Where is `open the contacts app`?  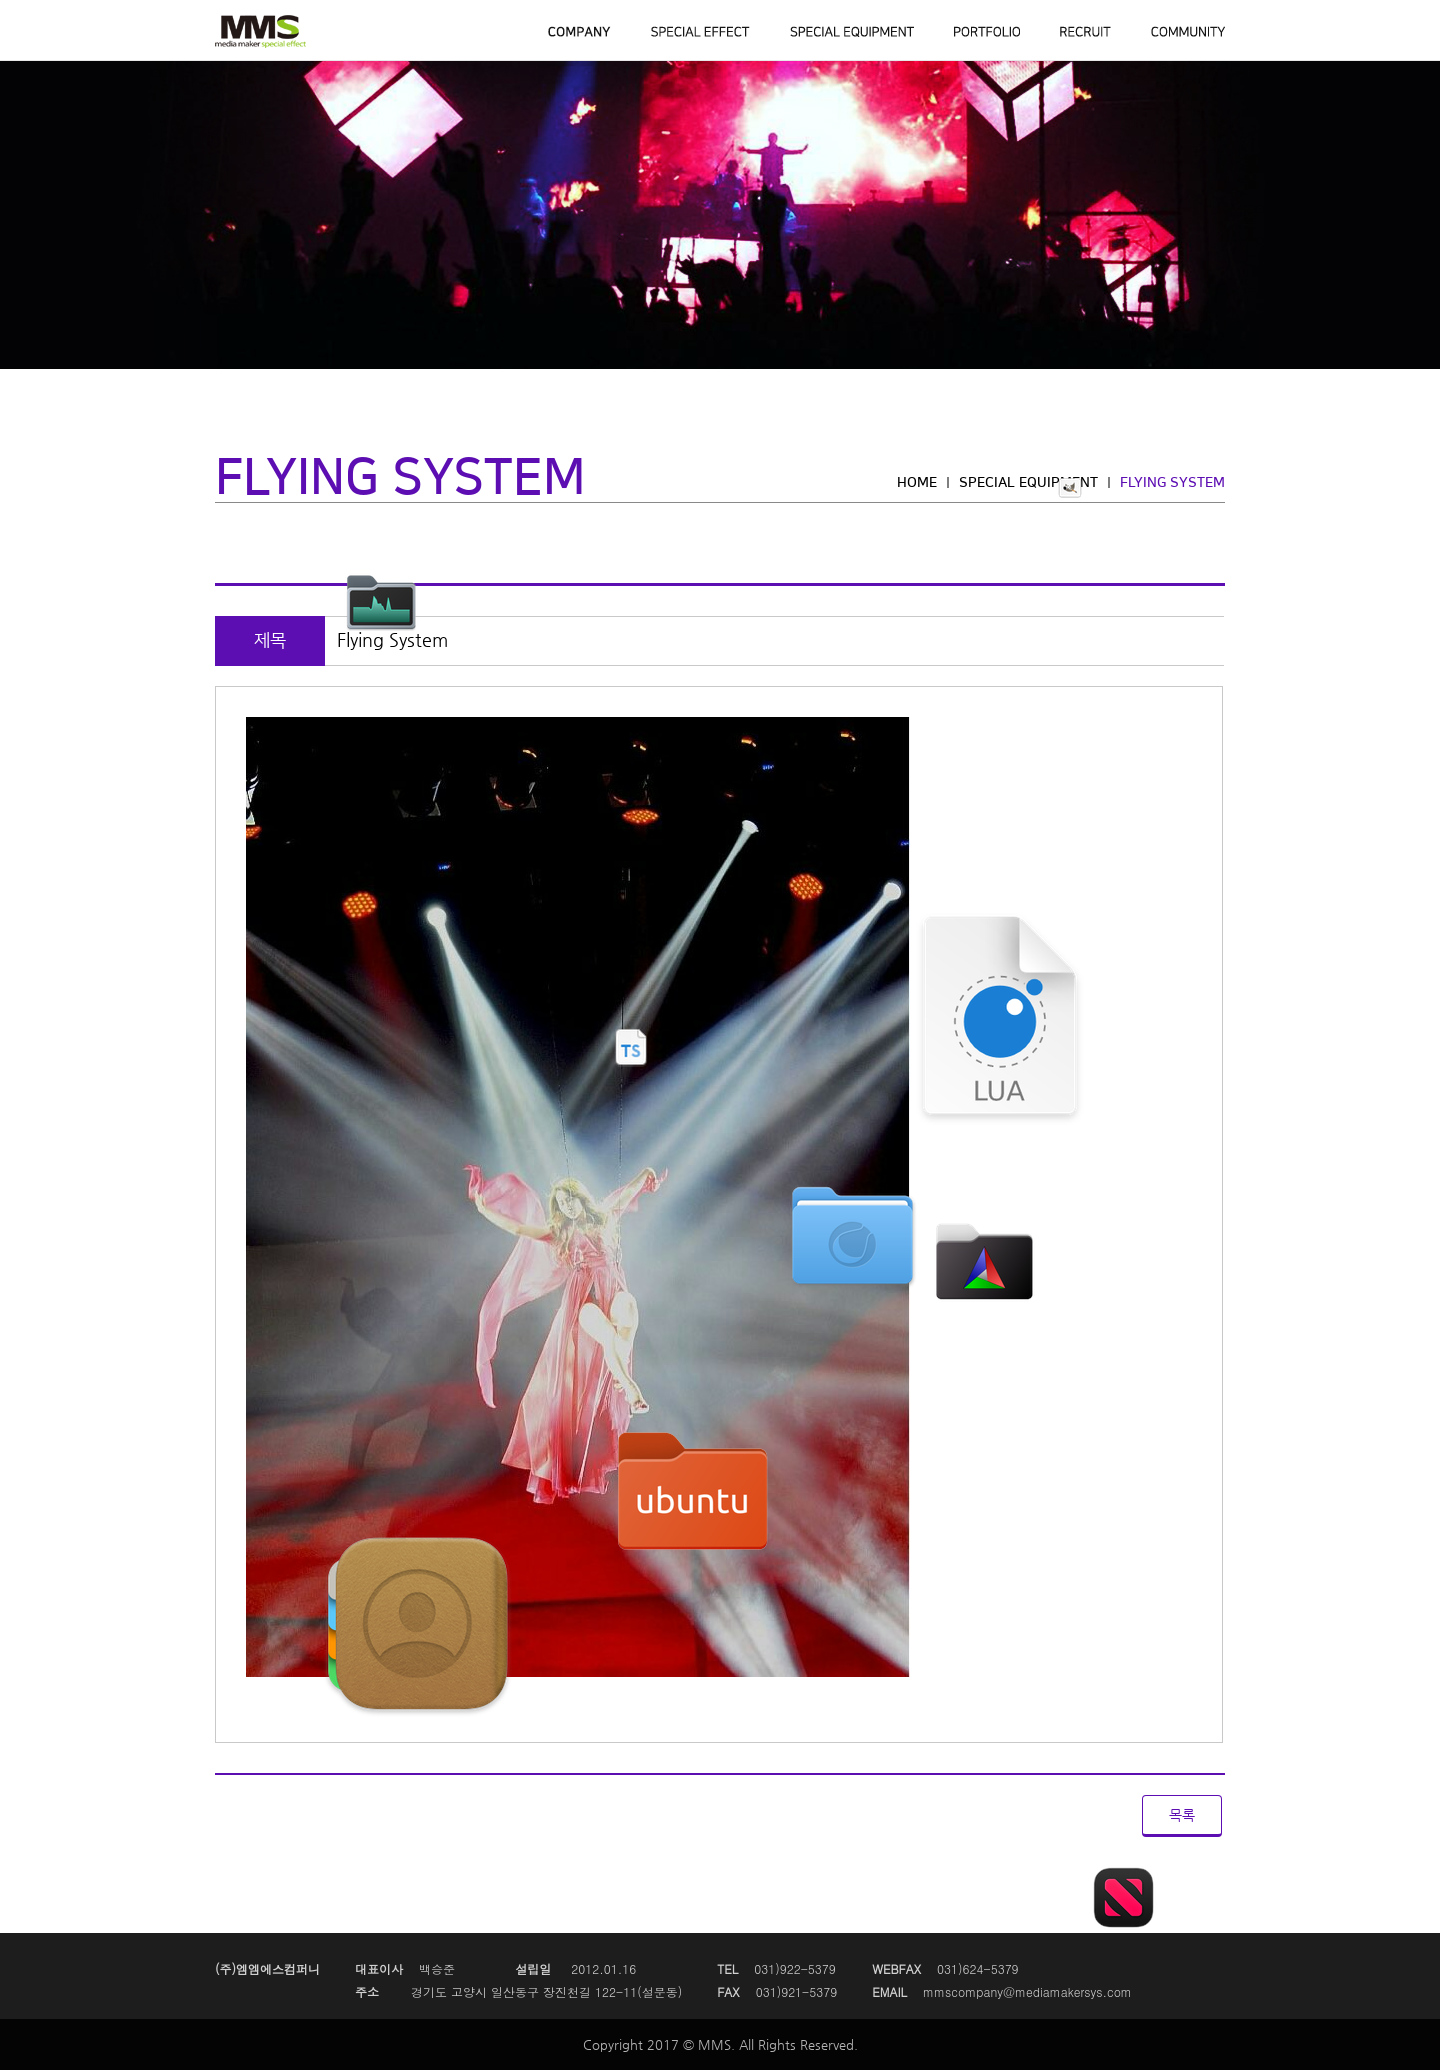 open the contacts app is located at coordinates (421, 1623).